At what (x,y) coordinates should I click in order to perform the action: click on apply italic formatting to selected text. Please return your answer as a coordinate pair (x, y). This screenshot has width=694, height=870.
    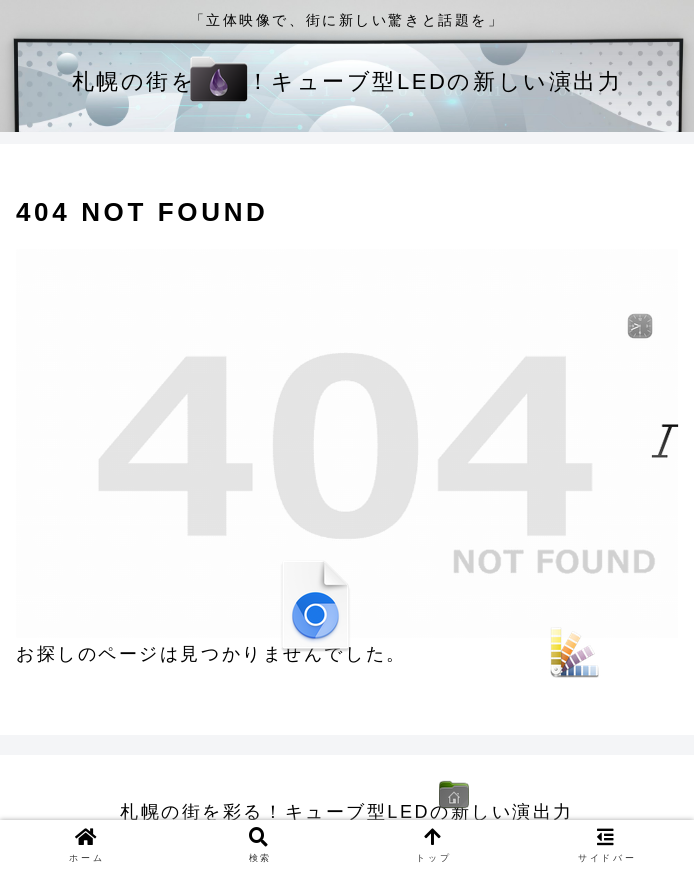
    Looking at the image, I should click on (665, 441).